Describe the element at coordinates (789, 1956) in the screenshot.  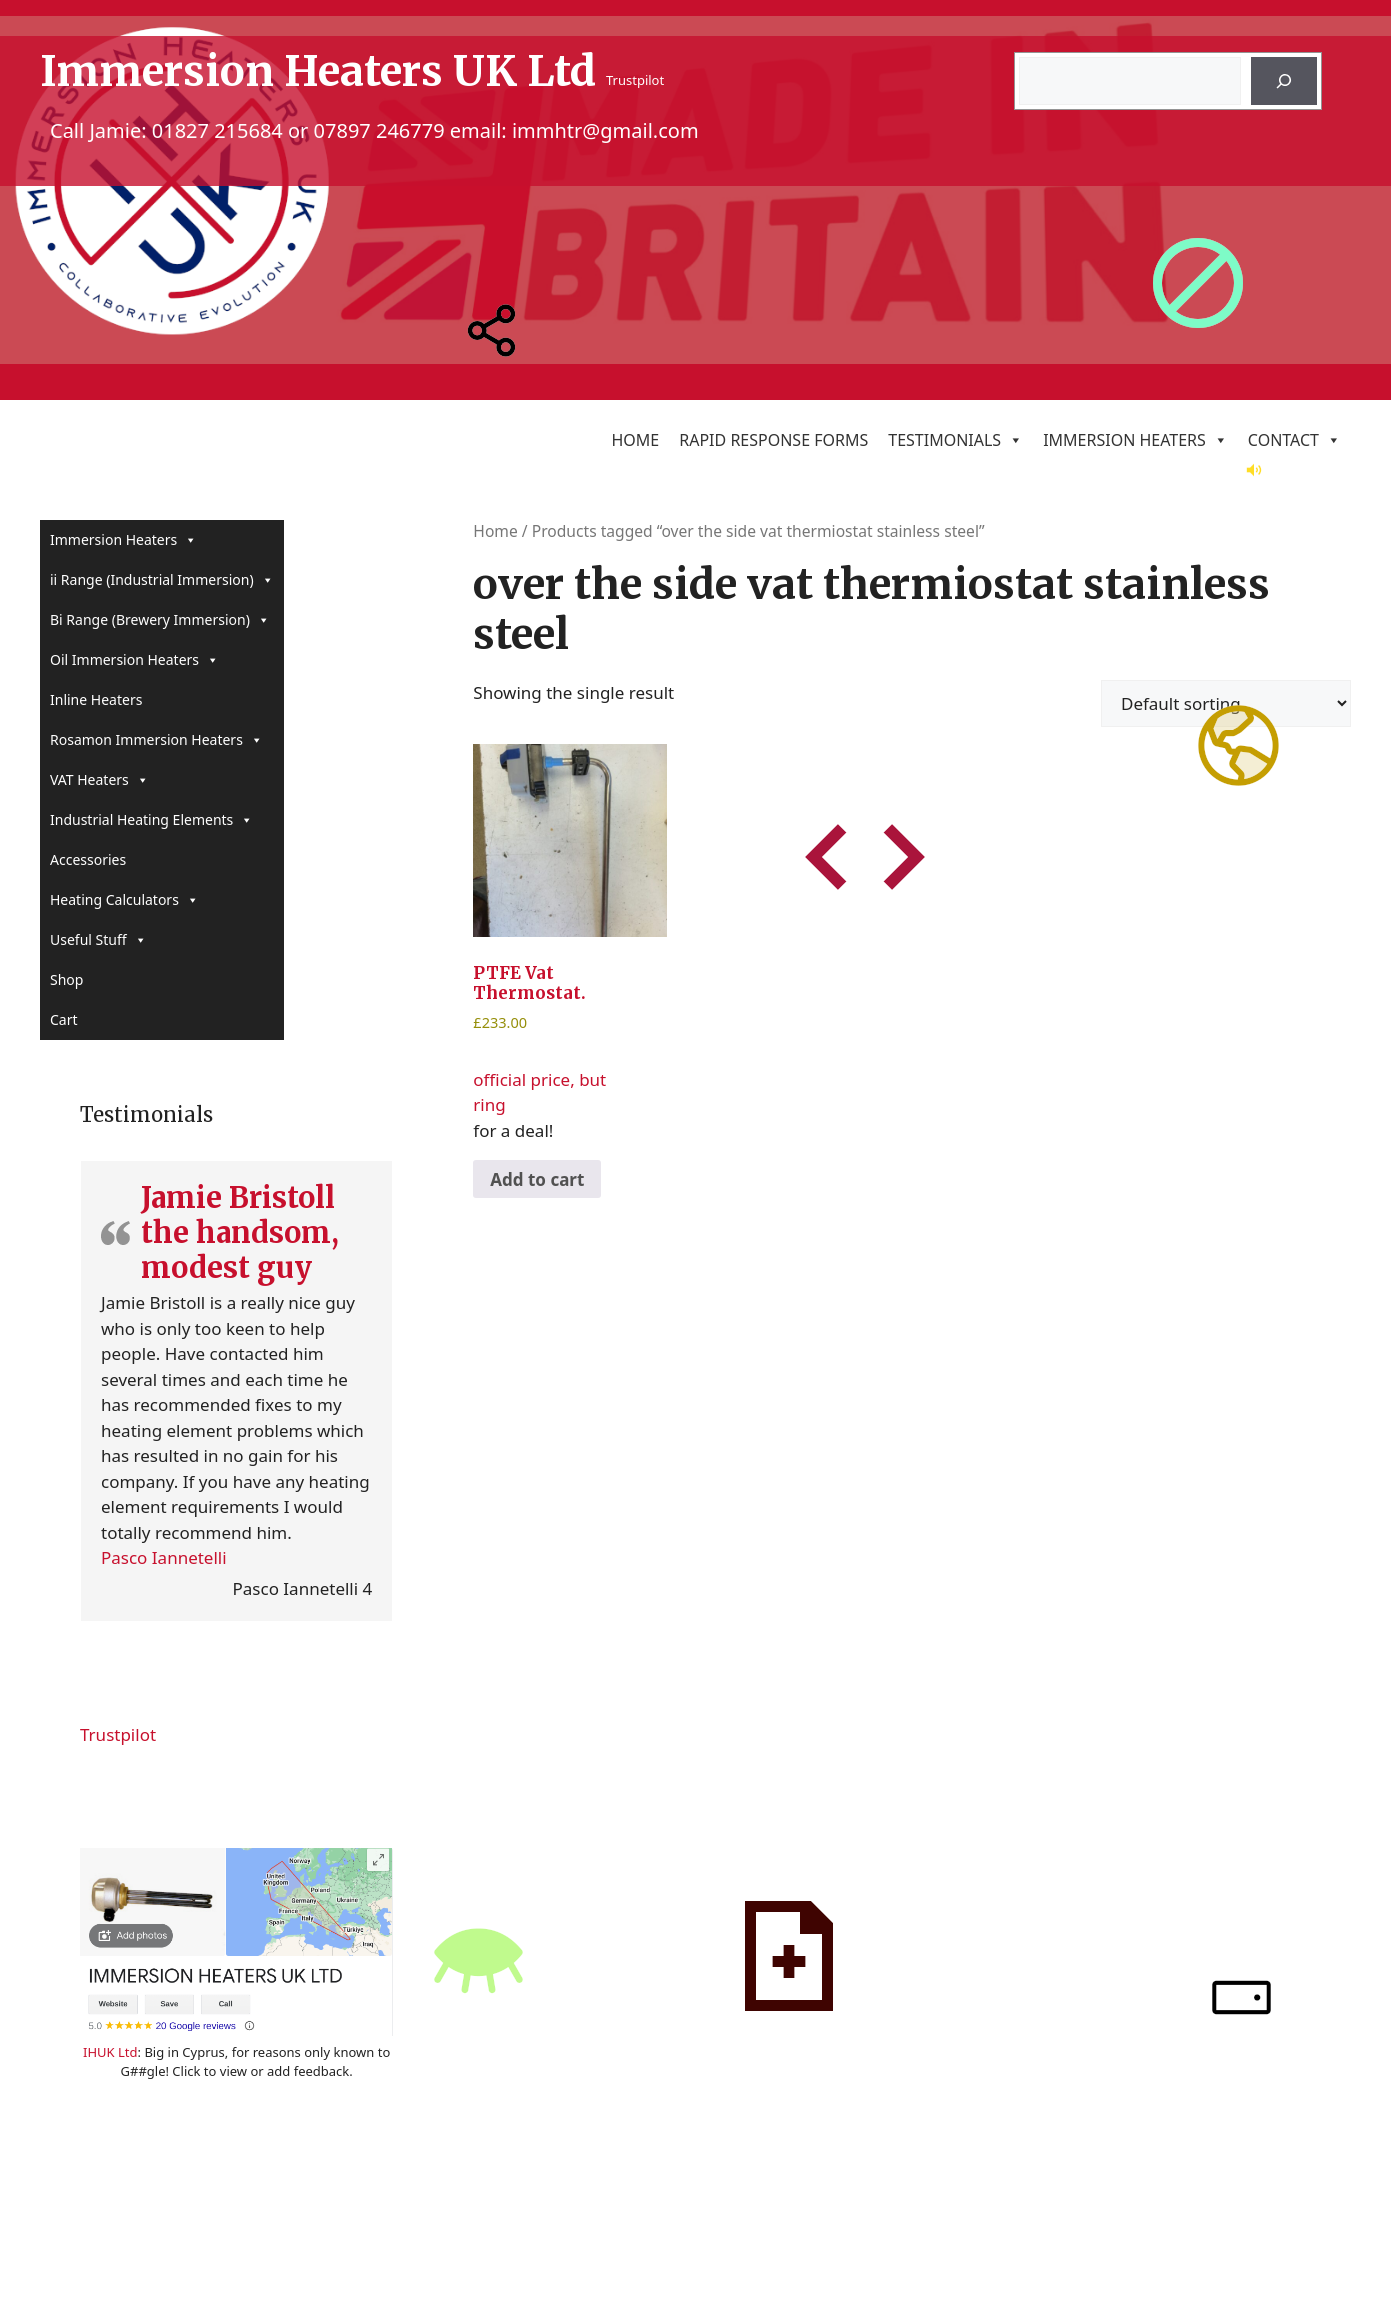
I see `create a new document` at that location.